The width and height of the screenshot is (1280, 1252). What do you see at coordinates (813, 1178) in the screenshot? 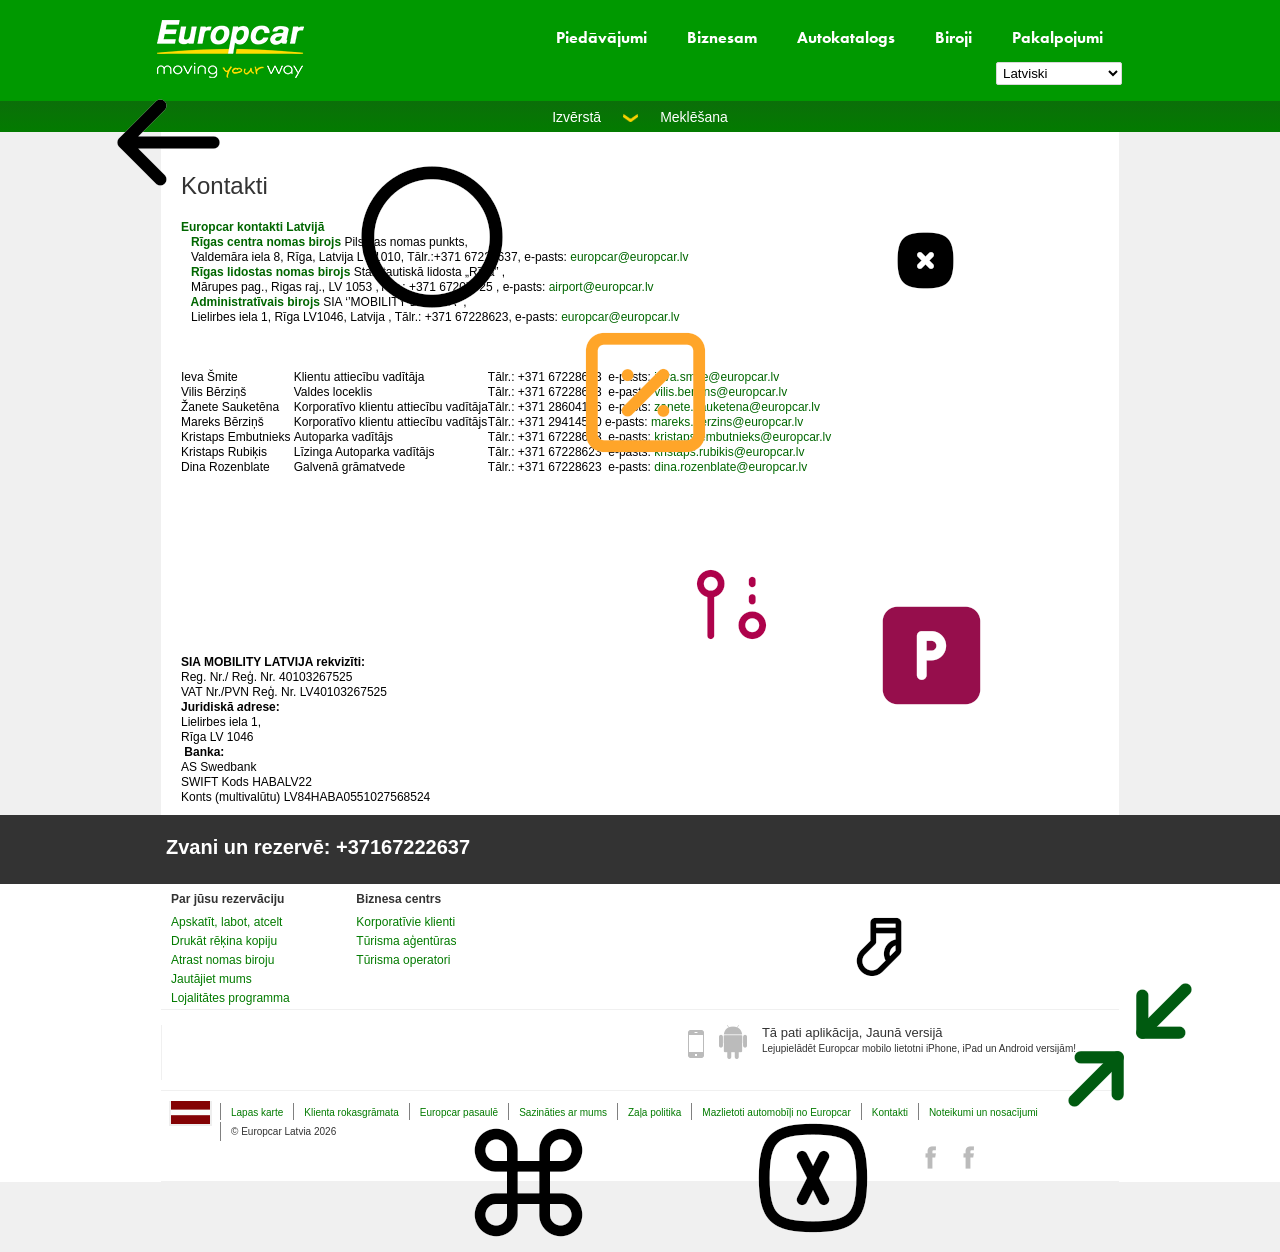
I see `close or dismiss a dialog` at bounding box center [813, 1178].